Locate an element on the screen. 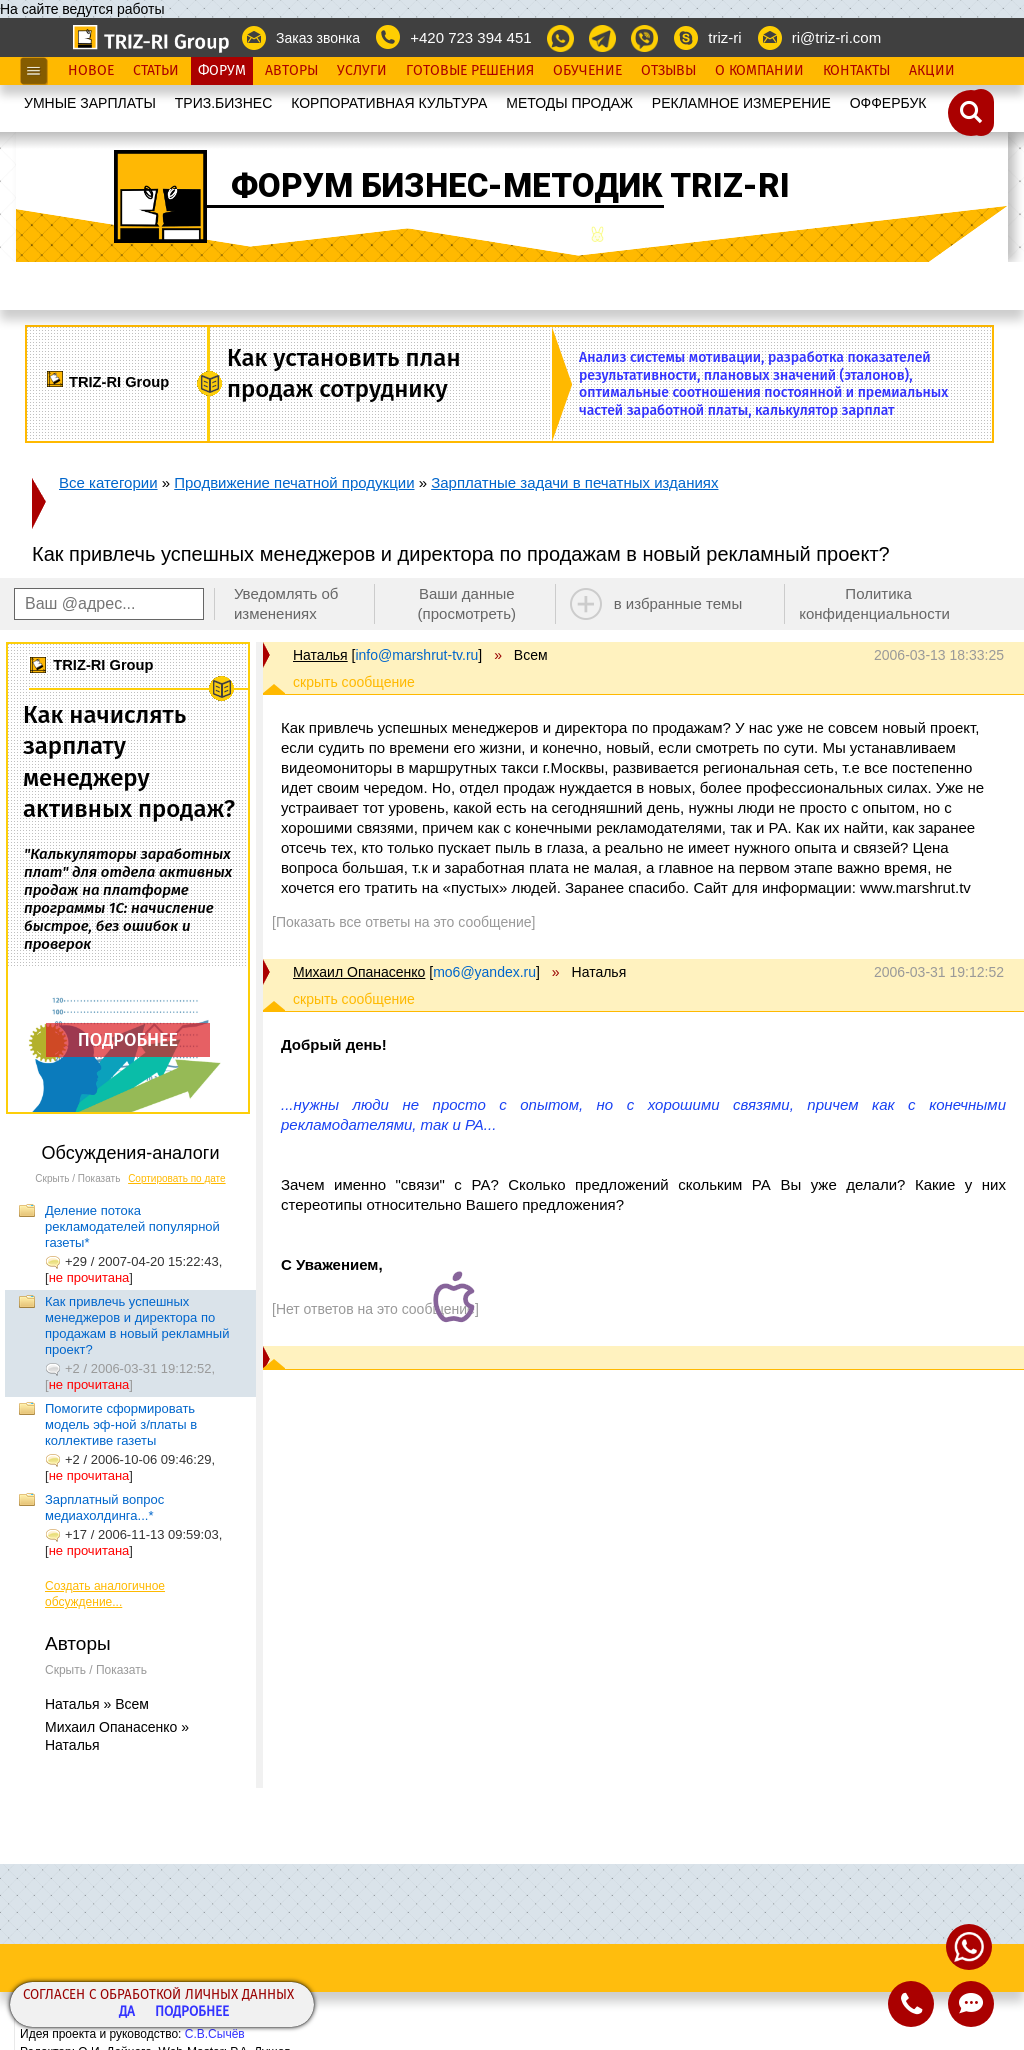 This screenshot has width=1024, height=2050. access pet or animal-related features is located at coordinates (597, 234).